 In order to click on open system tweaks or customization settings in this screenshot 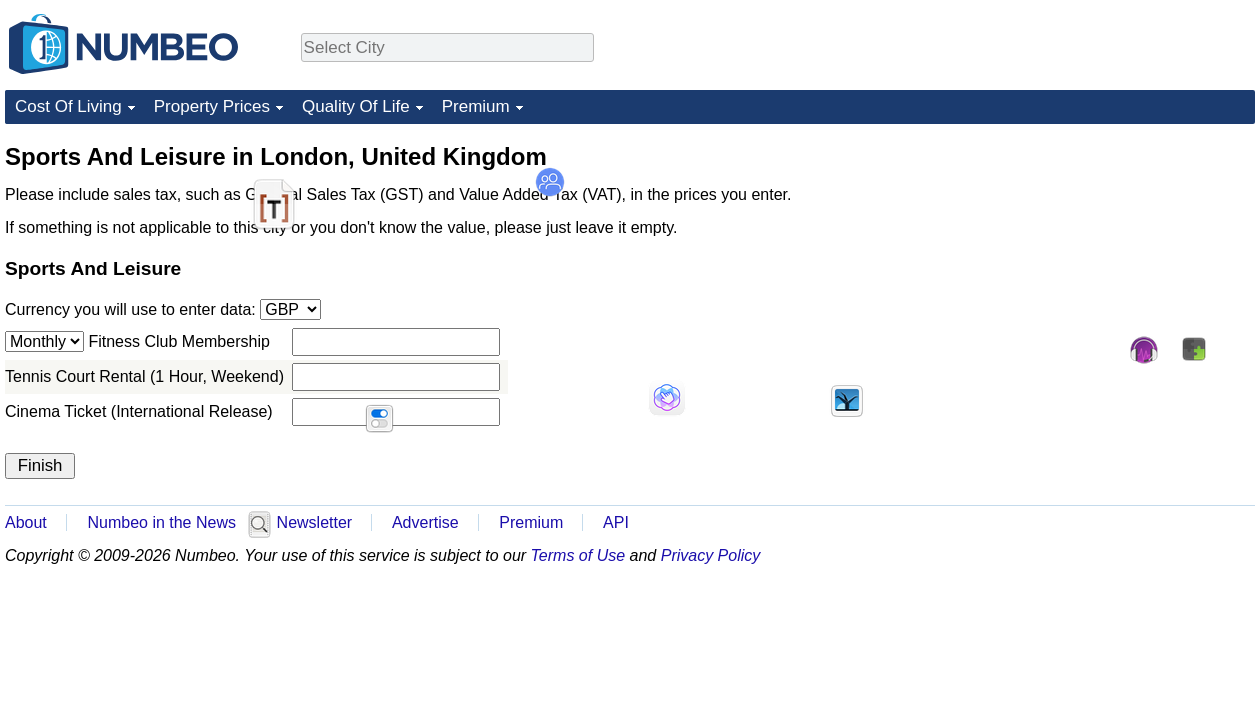, I will do `click(379, 418)`.